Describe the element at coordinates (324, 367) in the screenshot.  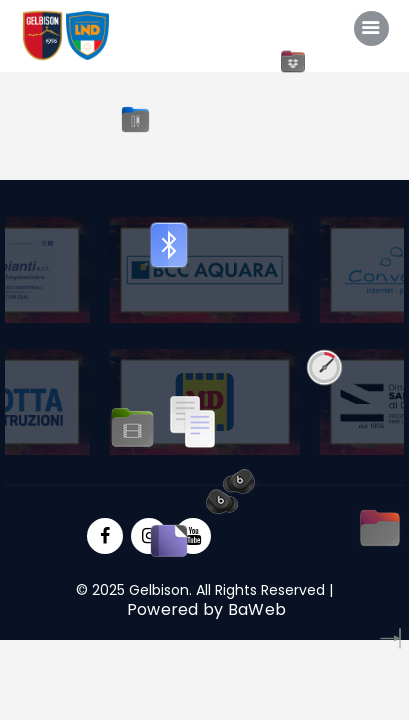
I see `open sysprof system profiler` at that location.